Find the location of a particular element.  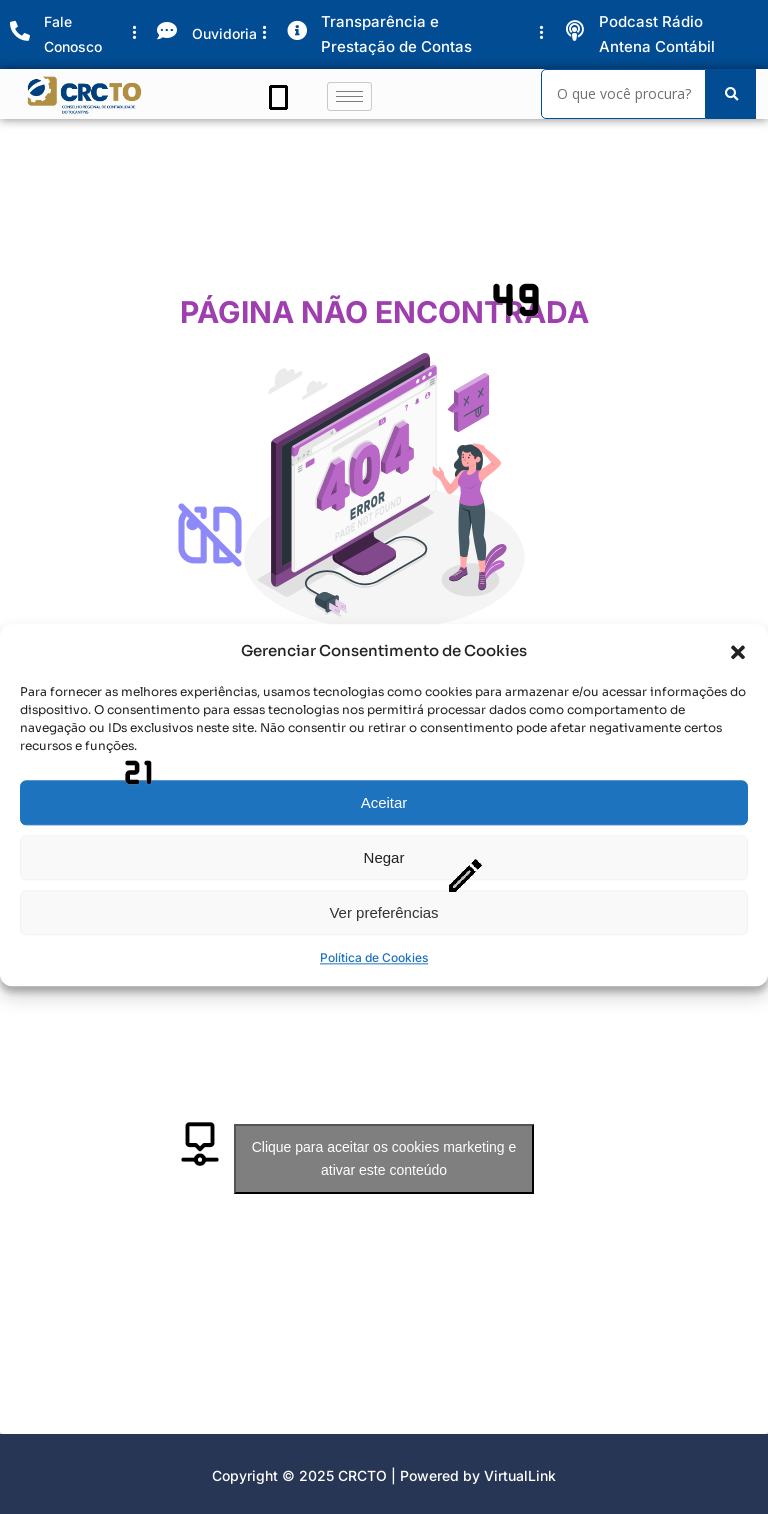

nintendo switch controller disconnected is located at coordinates (210, 535).